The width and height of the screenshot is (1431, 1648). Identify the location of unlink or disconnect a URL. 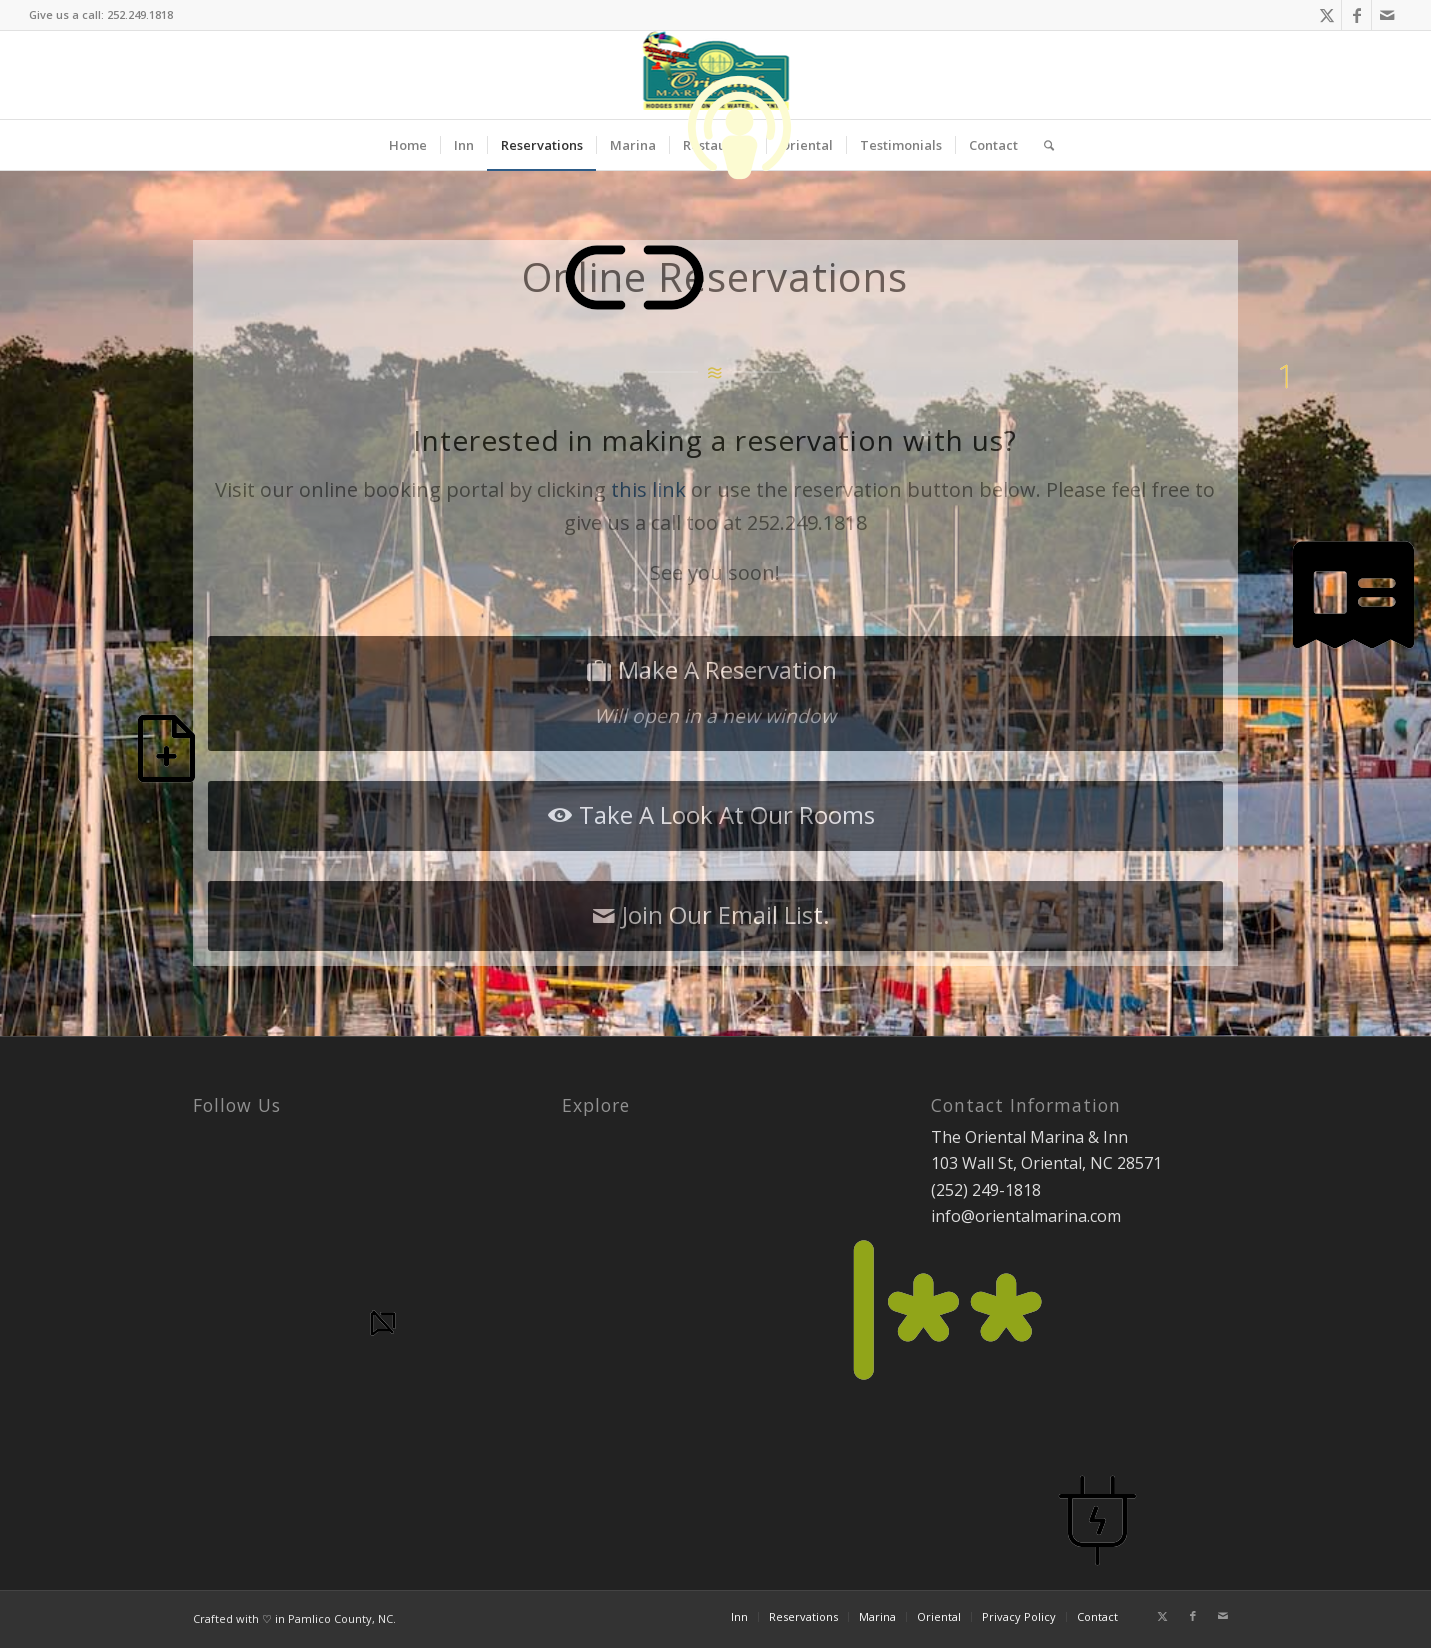
(634, 277).